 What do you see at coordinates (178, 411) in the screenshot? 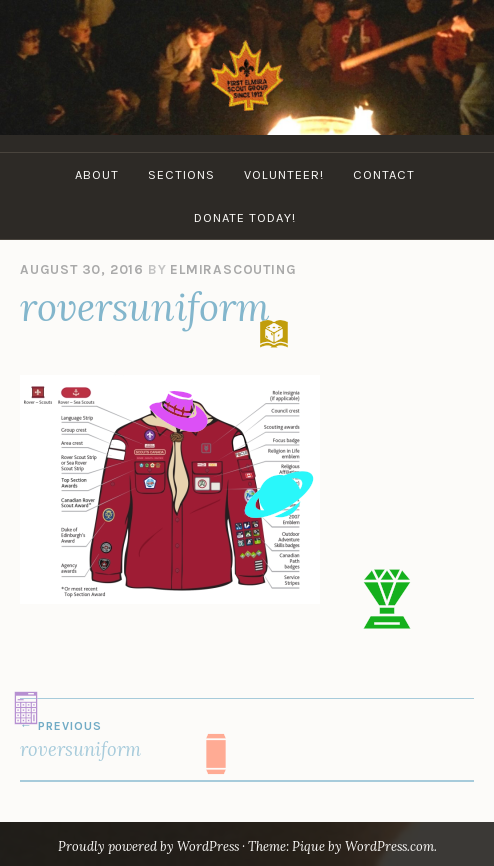
I see `select outback or safari hat accessory` at bounding box center [178, 411].